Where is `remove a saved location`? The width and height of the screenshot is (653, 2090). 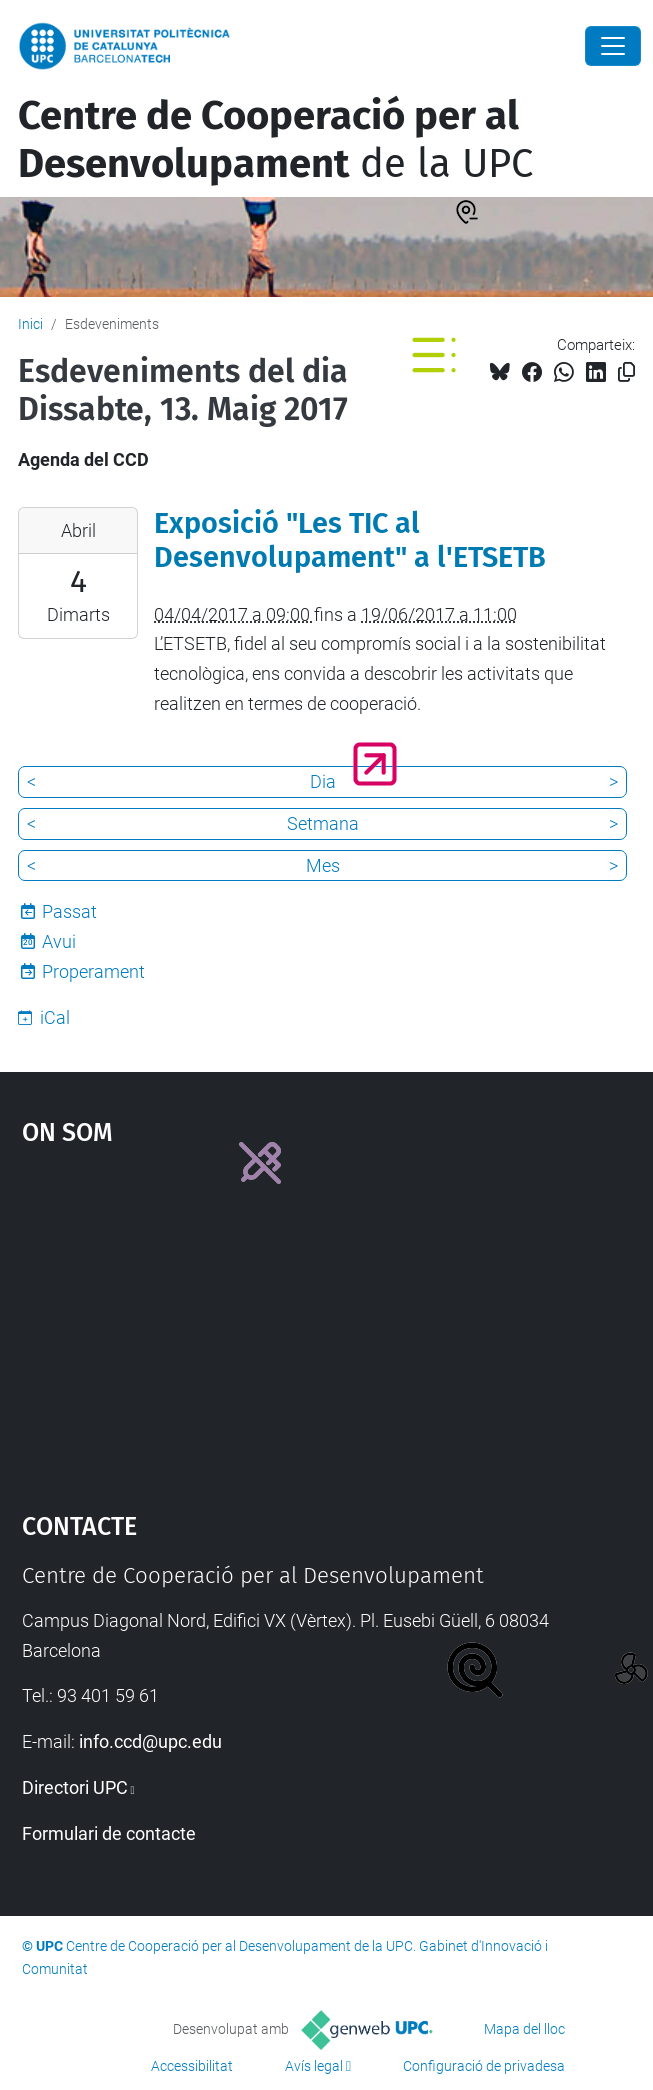
remove a saved location is located at coordinates (466, 212).